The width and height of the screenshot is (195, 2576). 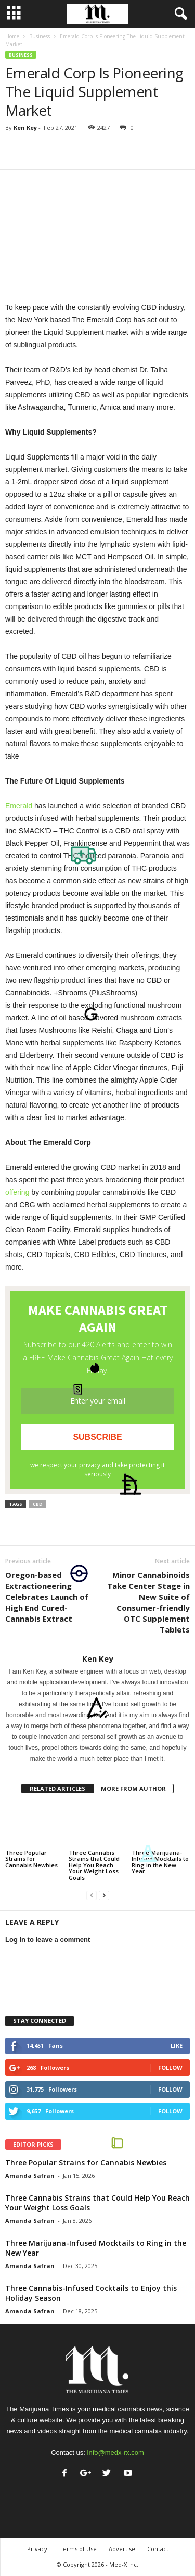 I want to click on request emergency medical services, so click(x=83, y=854).